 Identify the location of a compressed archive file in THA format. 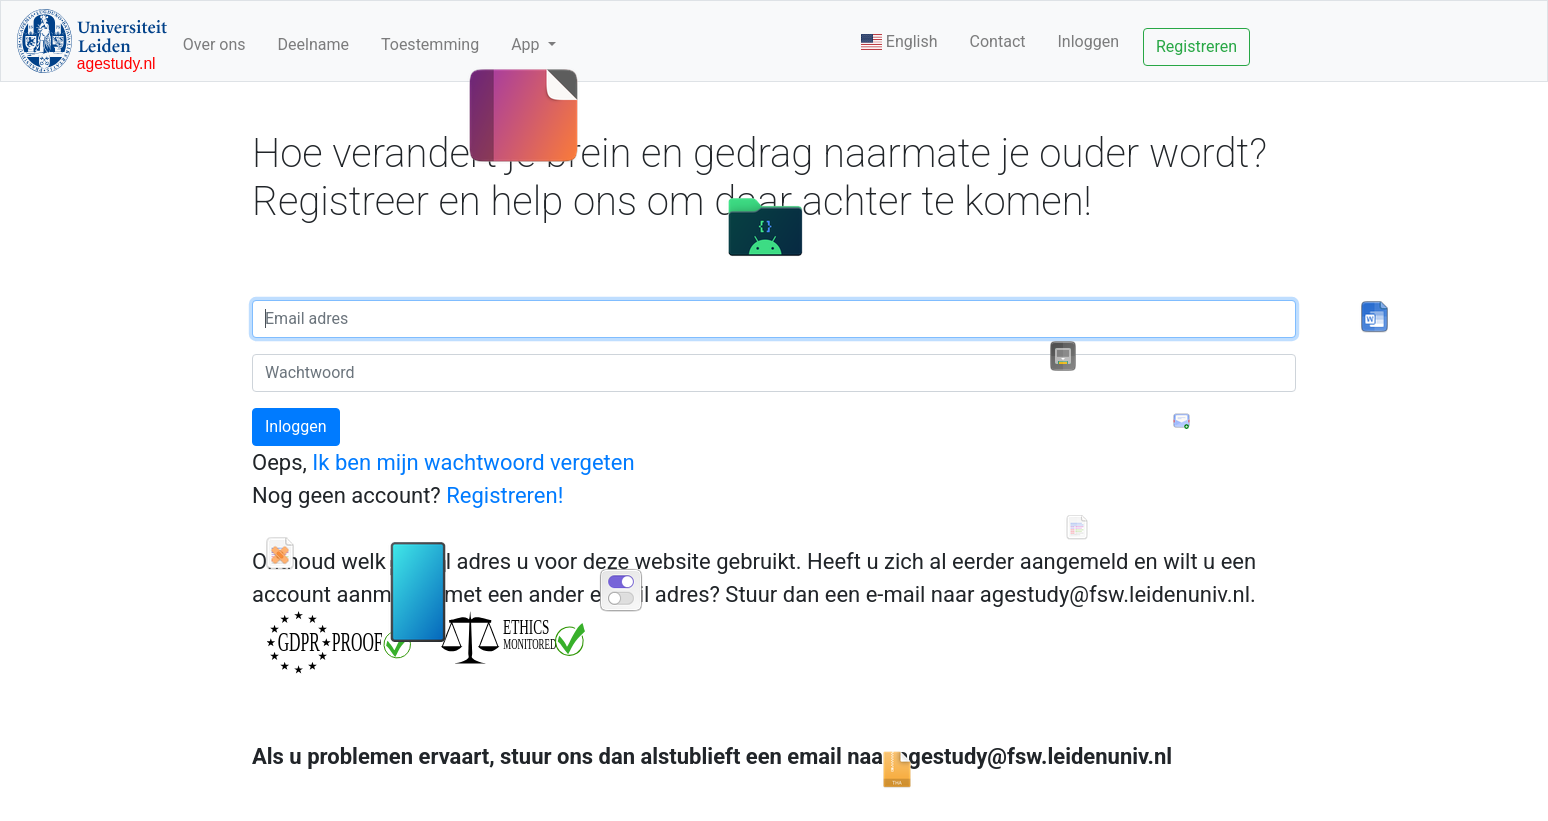
(897, 770).